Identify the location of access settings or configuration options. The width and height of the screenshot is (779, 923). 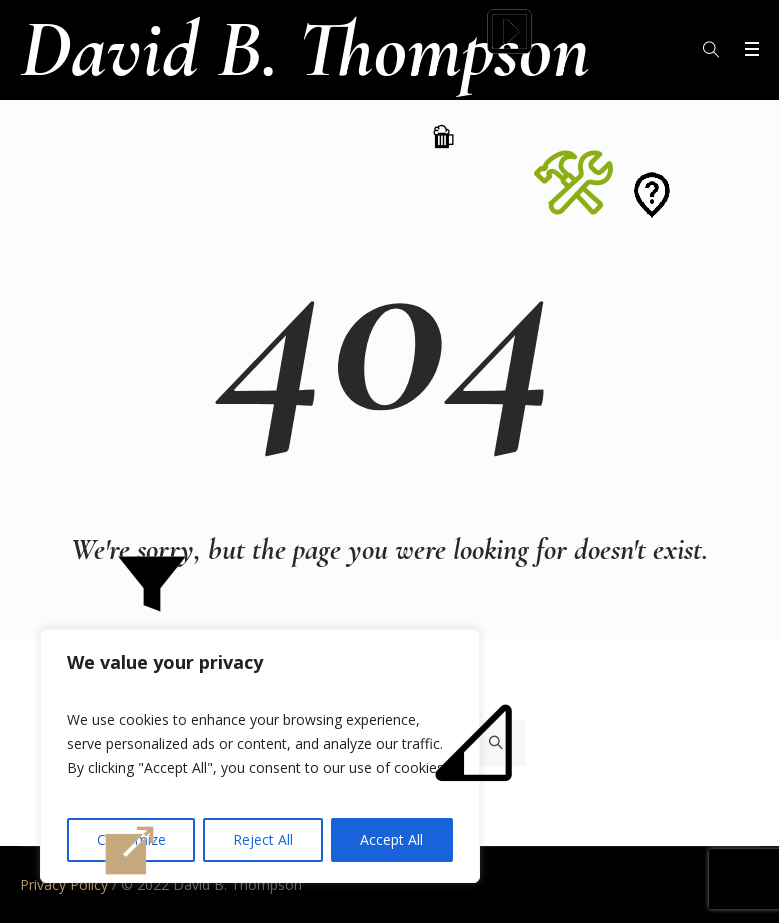
(573, 182).